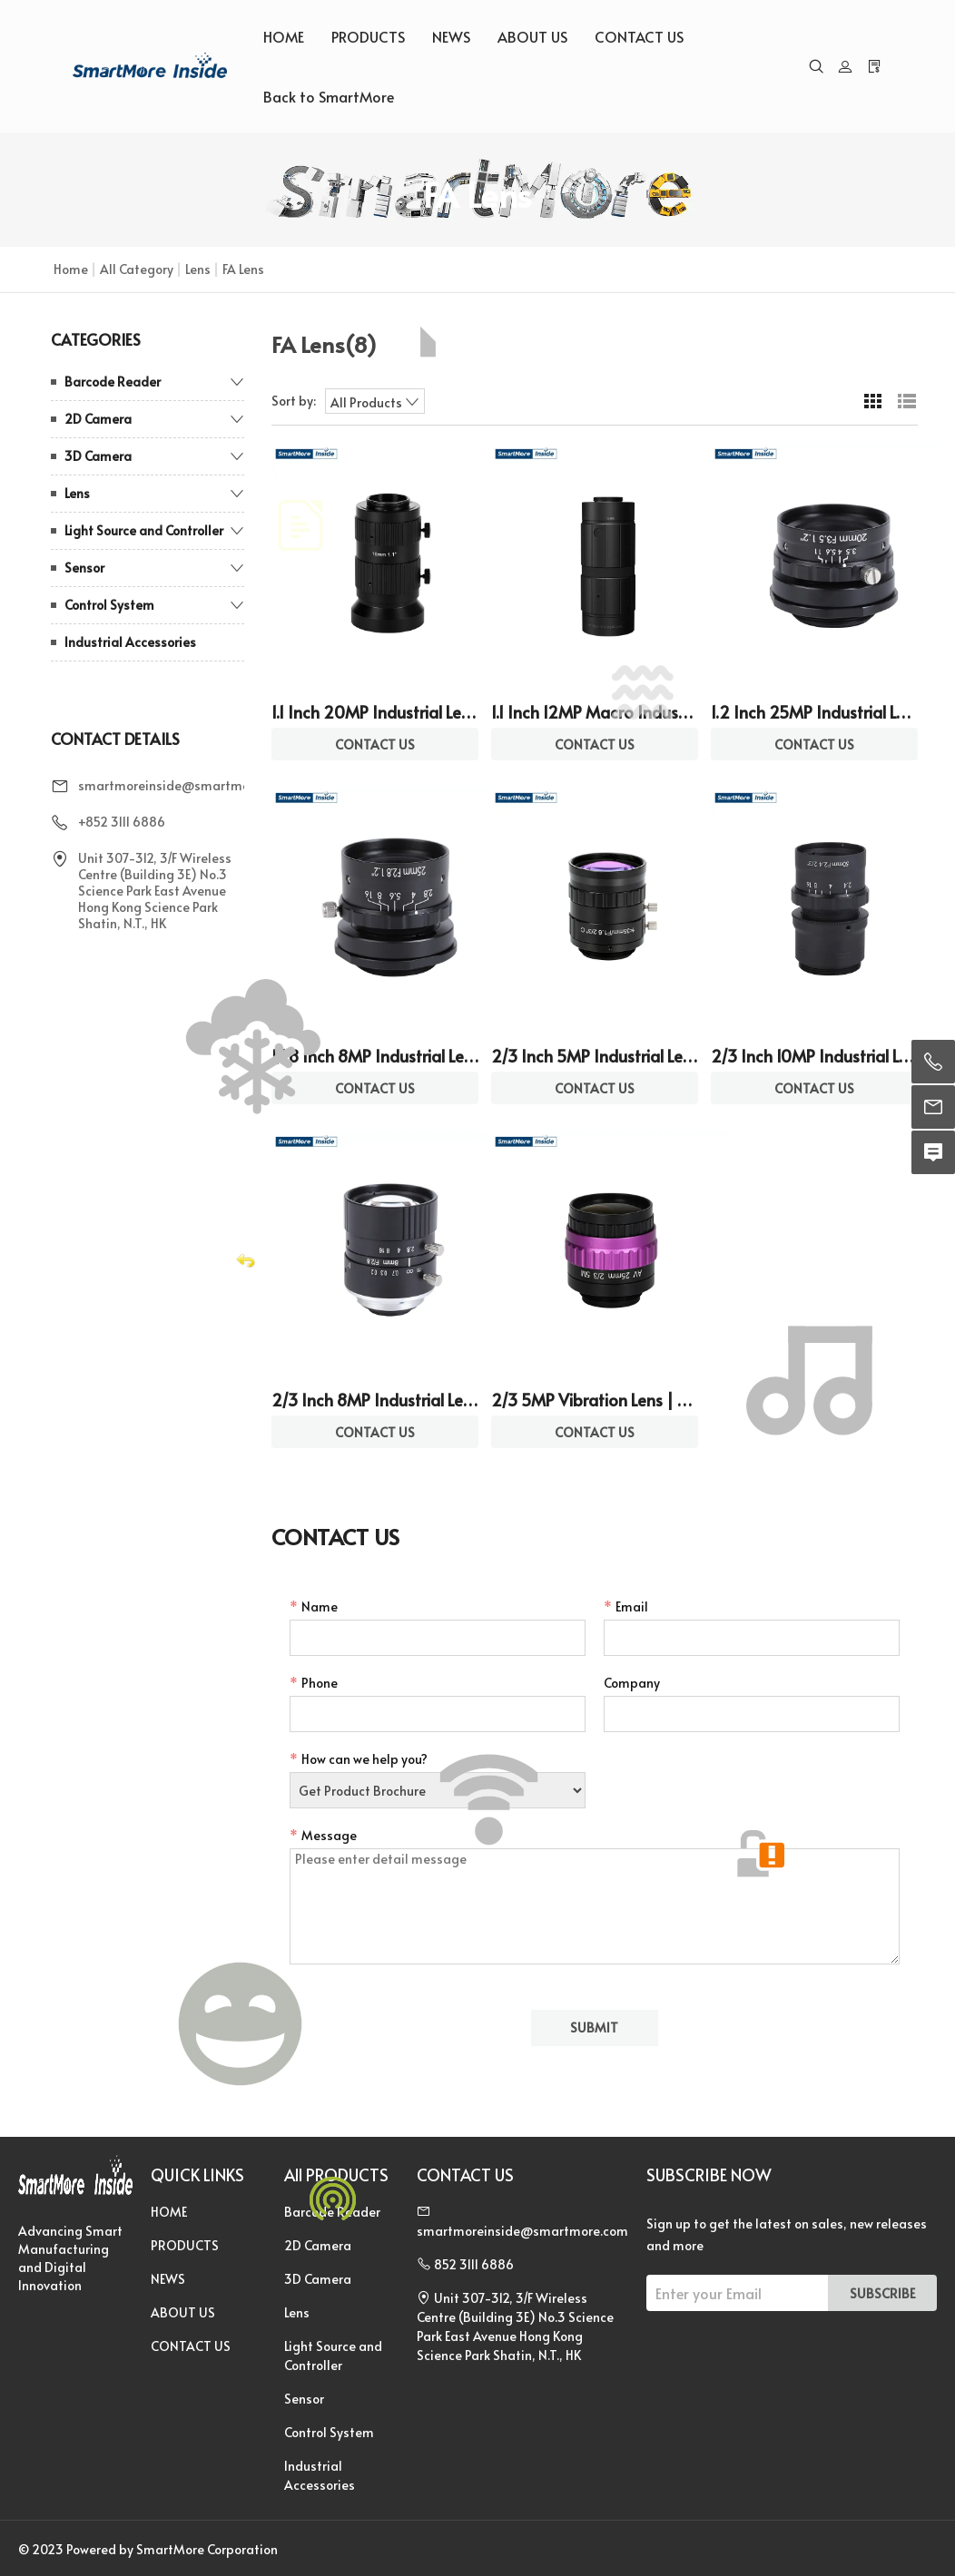 The width and height of the screenshot is (955, 2576). What do you see at coordinates (813, 1376) in the screenshot?
I see `open your music folder` at bounding box center [813, 1376].